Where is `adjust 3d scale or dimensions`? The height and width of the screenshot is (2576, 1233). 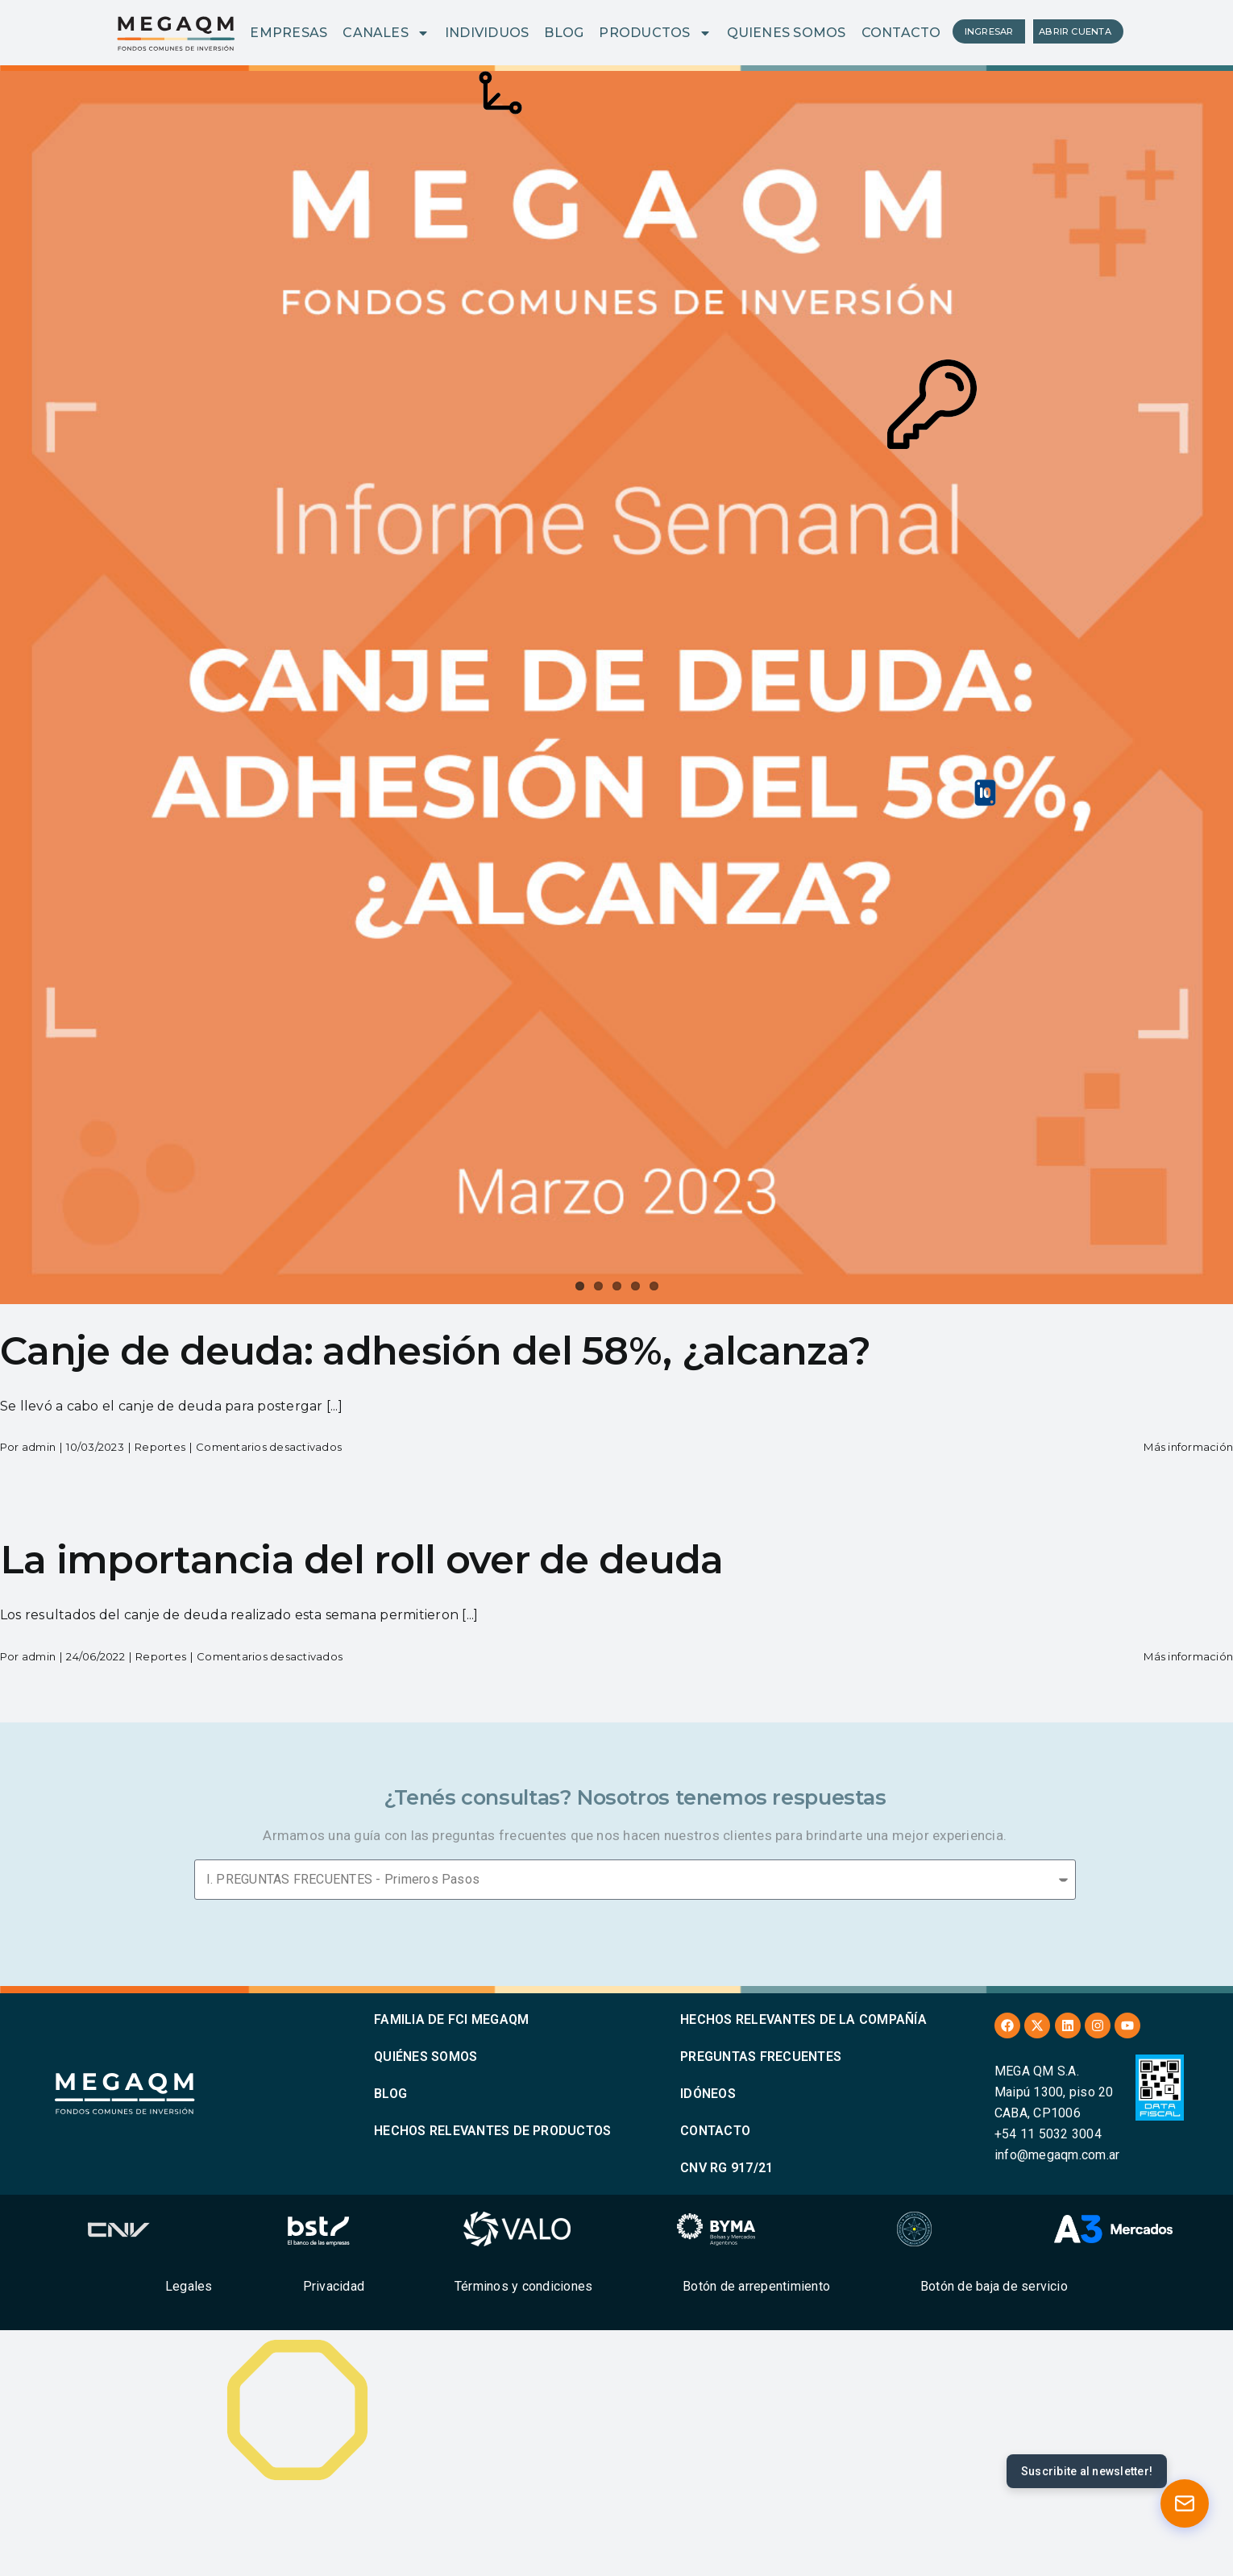 adjust 3d scale or dimensions is located at coordinates (500, 93).